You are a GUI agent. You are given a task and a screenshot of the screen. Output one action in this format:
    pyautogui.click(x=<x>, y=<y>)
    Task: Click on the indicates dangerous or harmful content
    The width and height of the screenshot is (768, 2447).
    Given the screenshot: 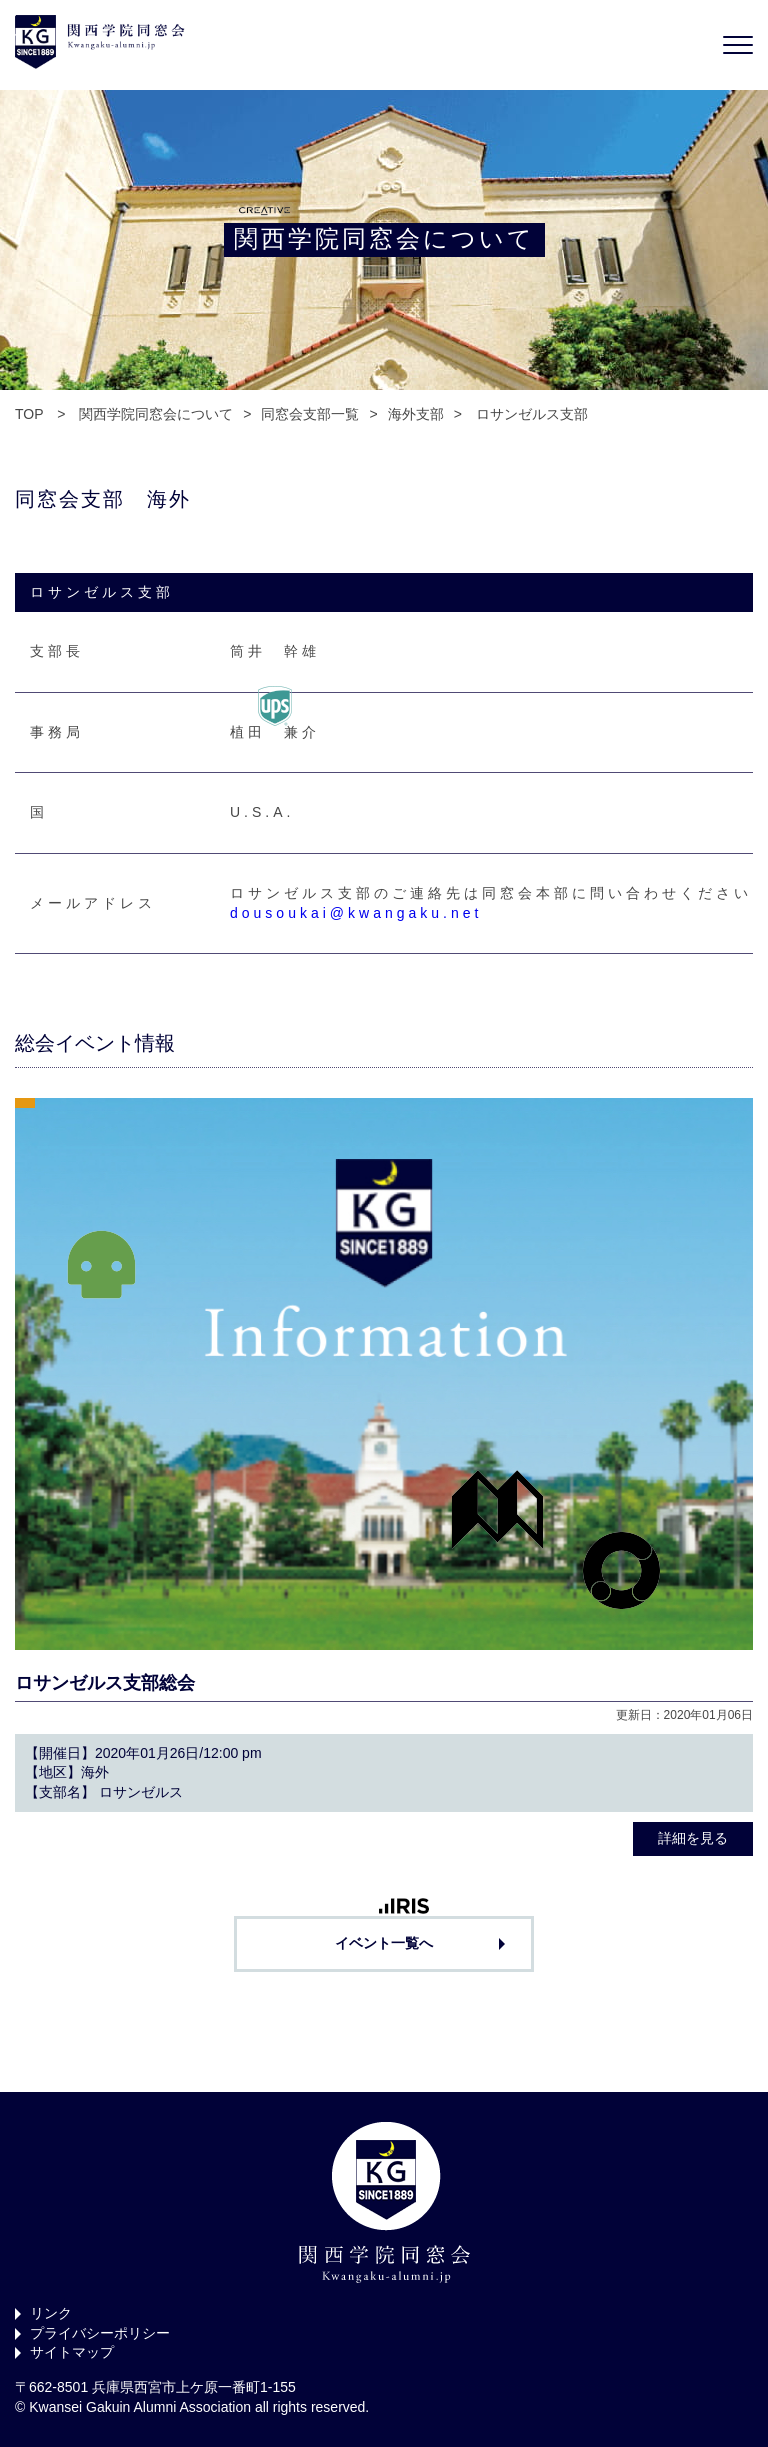 What is the action you would take?
    pyautogui.click(x=101, y=1264)
    